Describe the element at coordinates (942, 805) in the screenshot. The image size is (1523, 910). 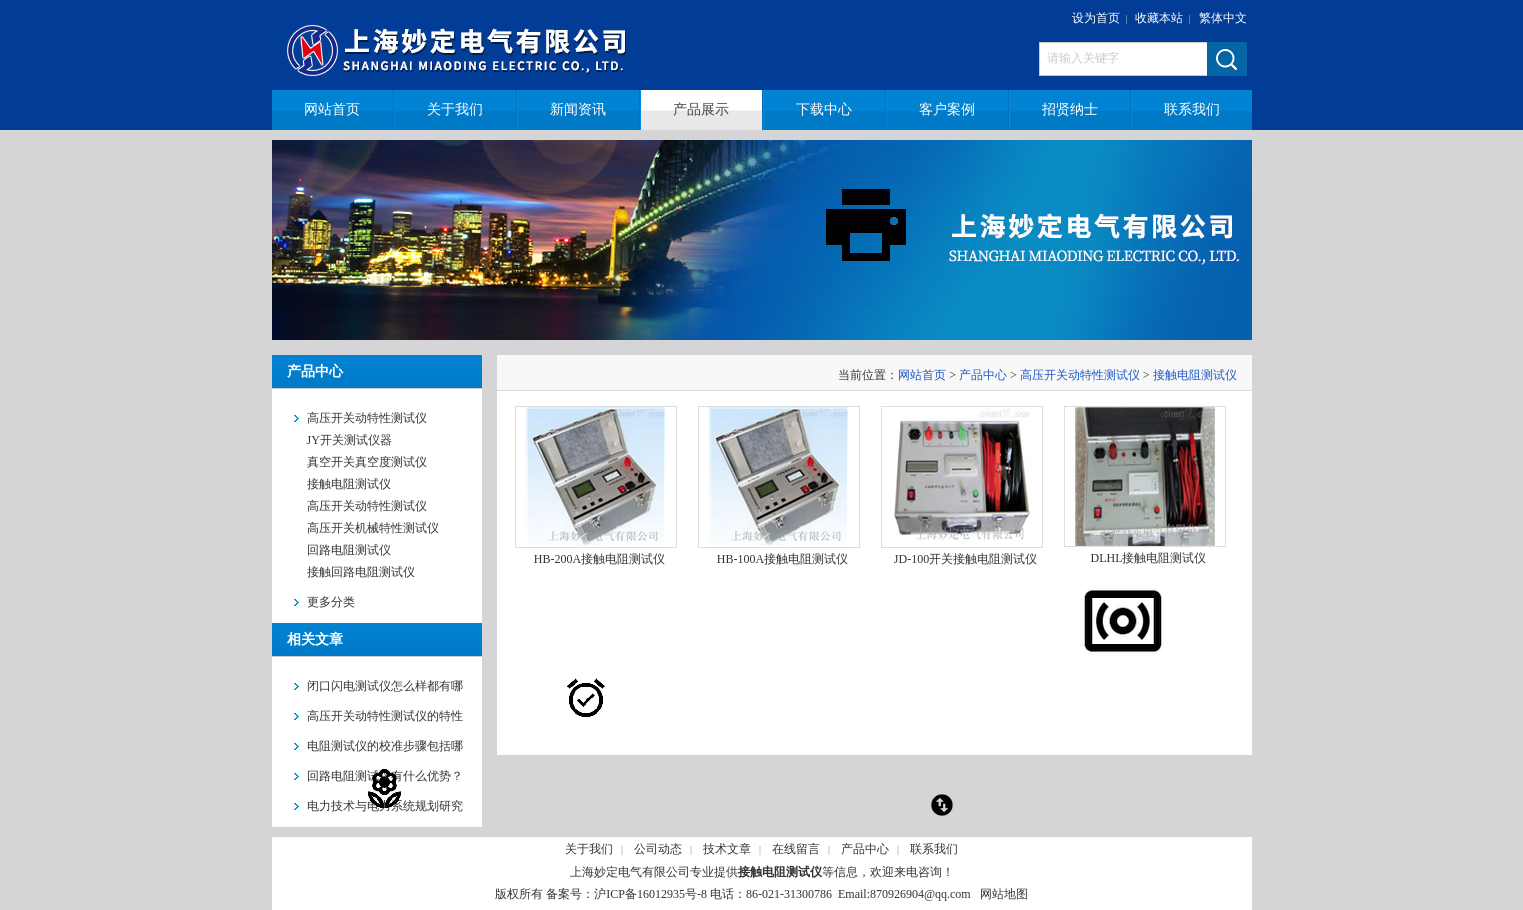
I see `swap or reorder items vertically` at that location.